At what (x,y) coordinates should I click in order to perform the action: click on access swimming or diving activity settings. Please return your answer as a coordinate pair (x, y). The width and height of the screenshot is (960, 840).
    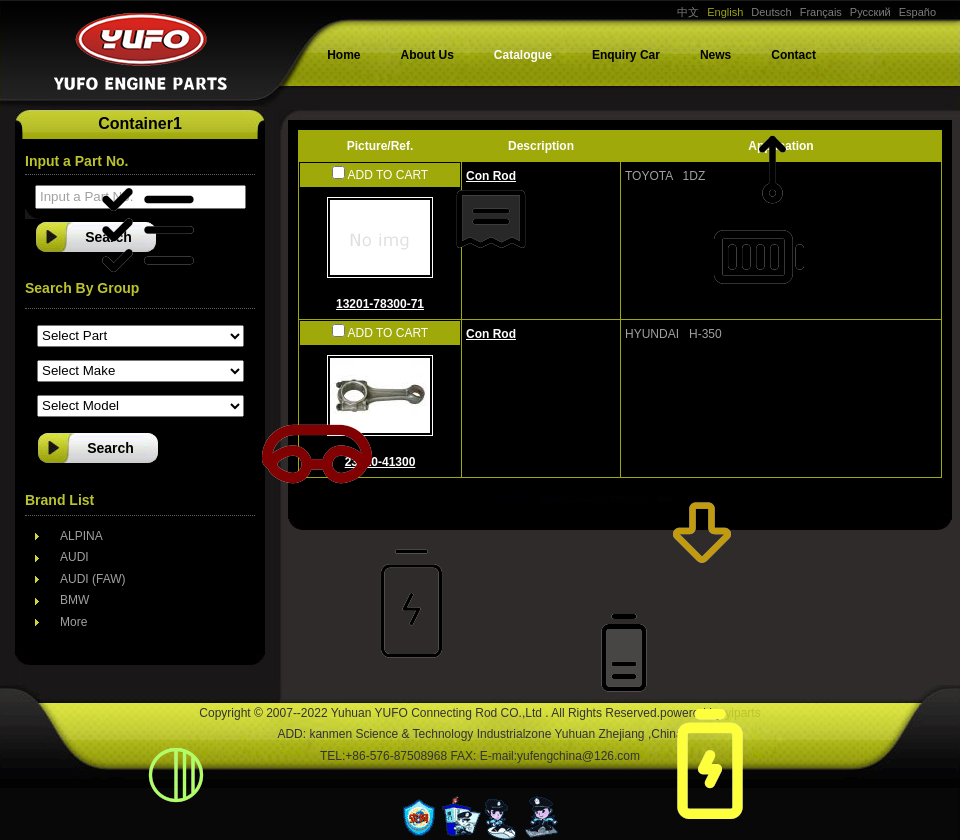
    Looking at the image, I should click on (317, 454).